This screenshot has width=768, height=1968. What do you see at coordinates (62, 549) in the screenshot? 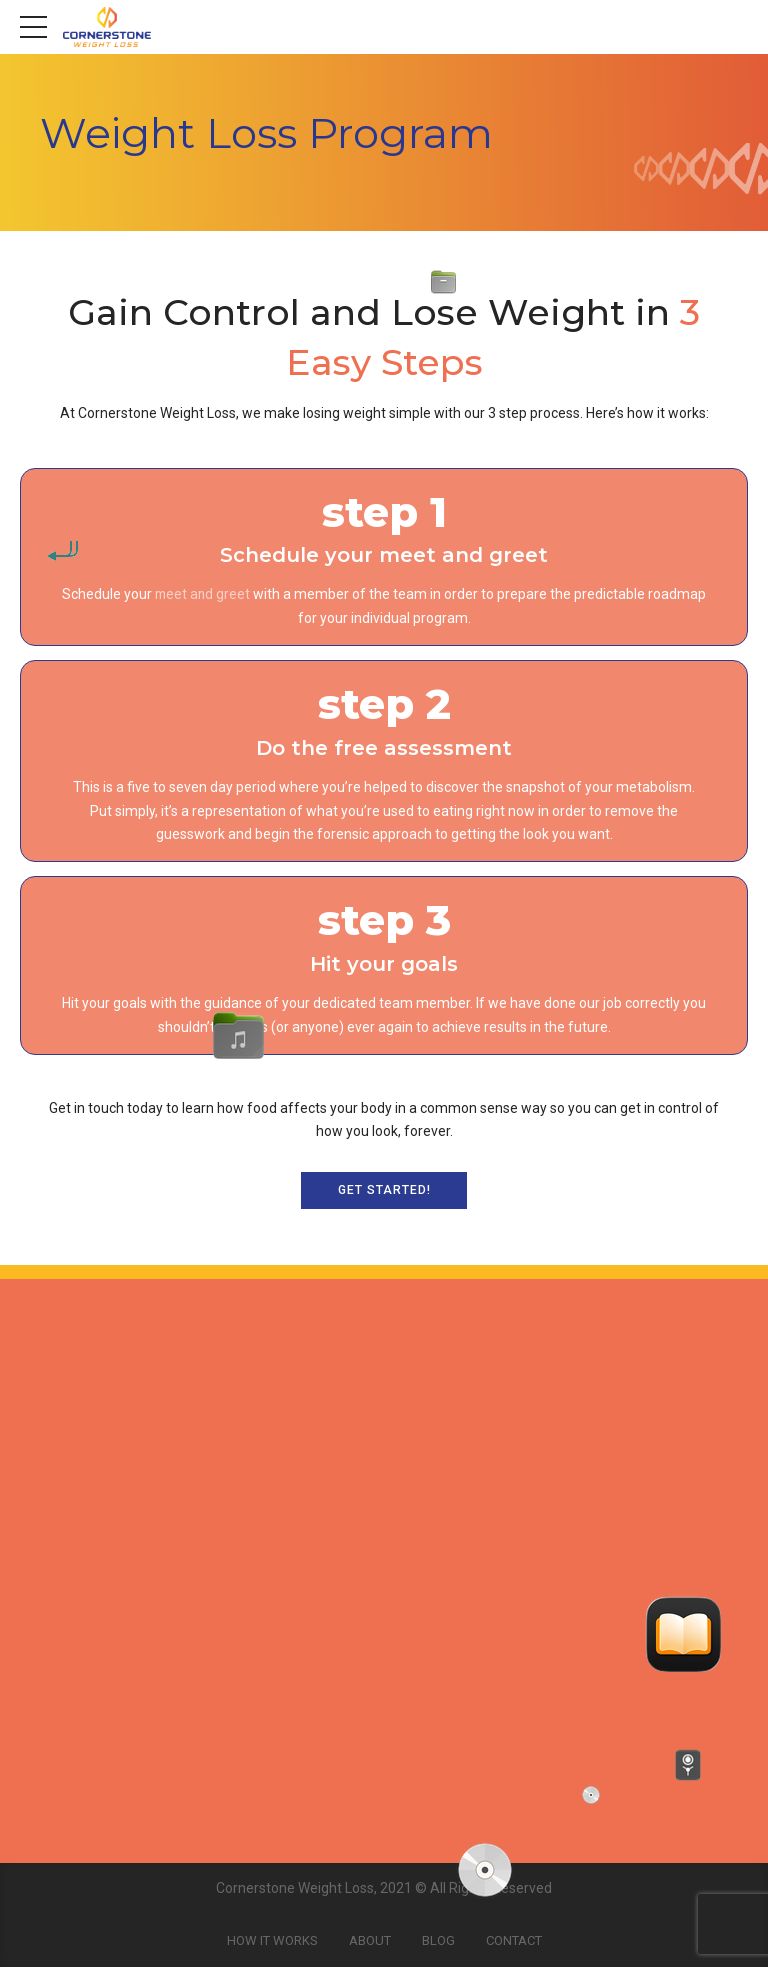
I see `reply to all recipients of an email` at bounding box center [62, 549].